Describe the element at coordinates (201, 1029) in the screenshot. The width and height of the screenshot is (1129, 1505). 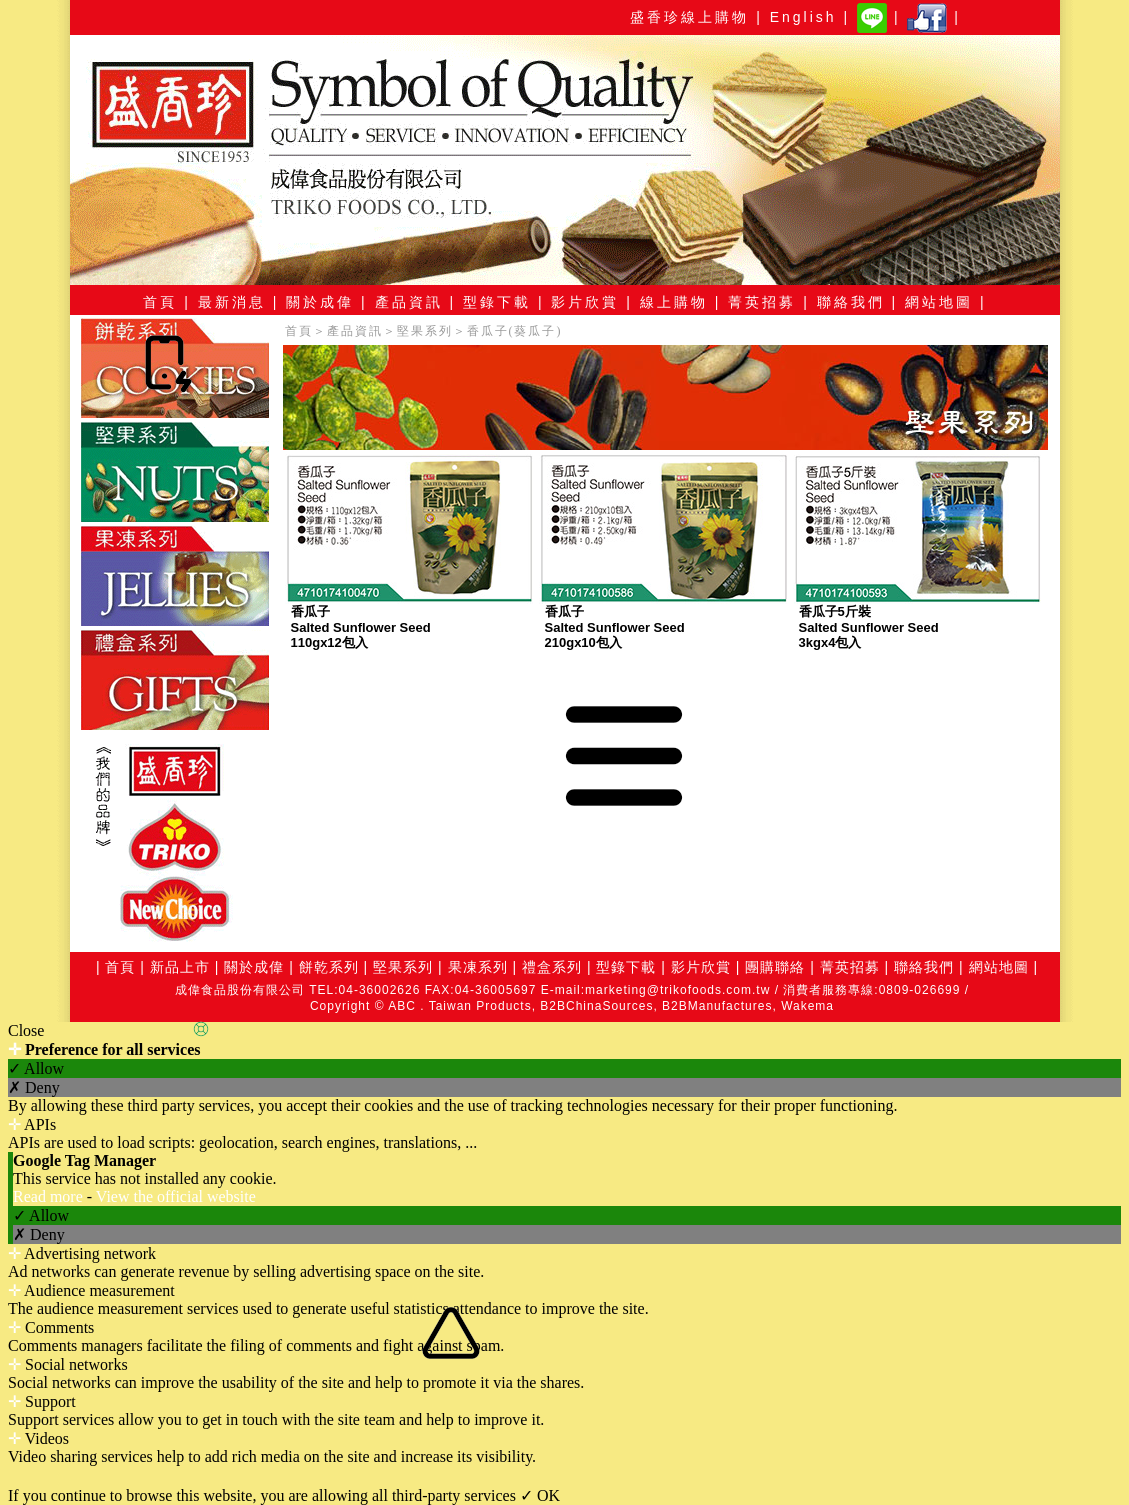
I see `access help or support` at that location.